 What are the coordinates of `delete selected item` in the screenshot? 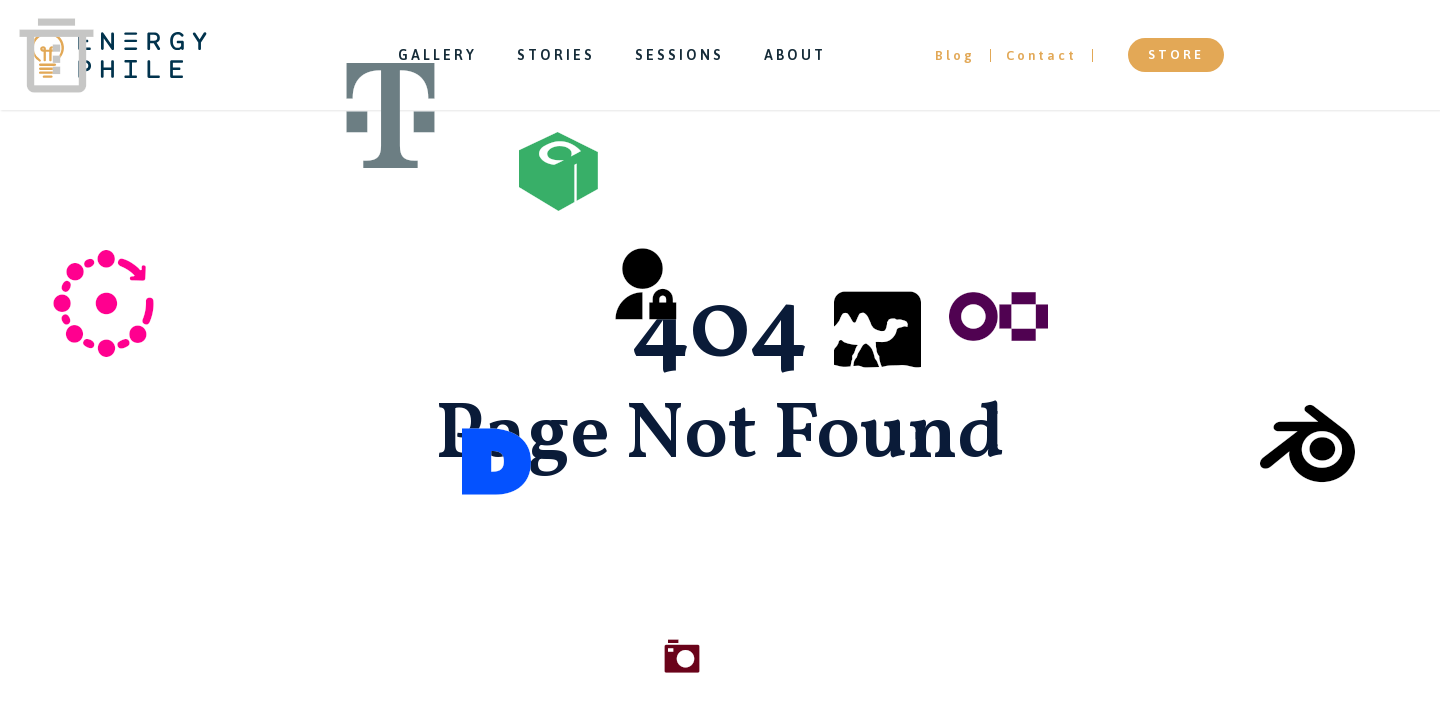 It's located at (56, 55).